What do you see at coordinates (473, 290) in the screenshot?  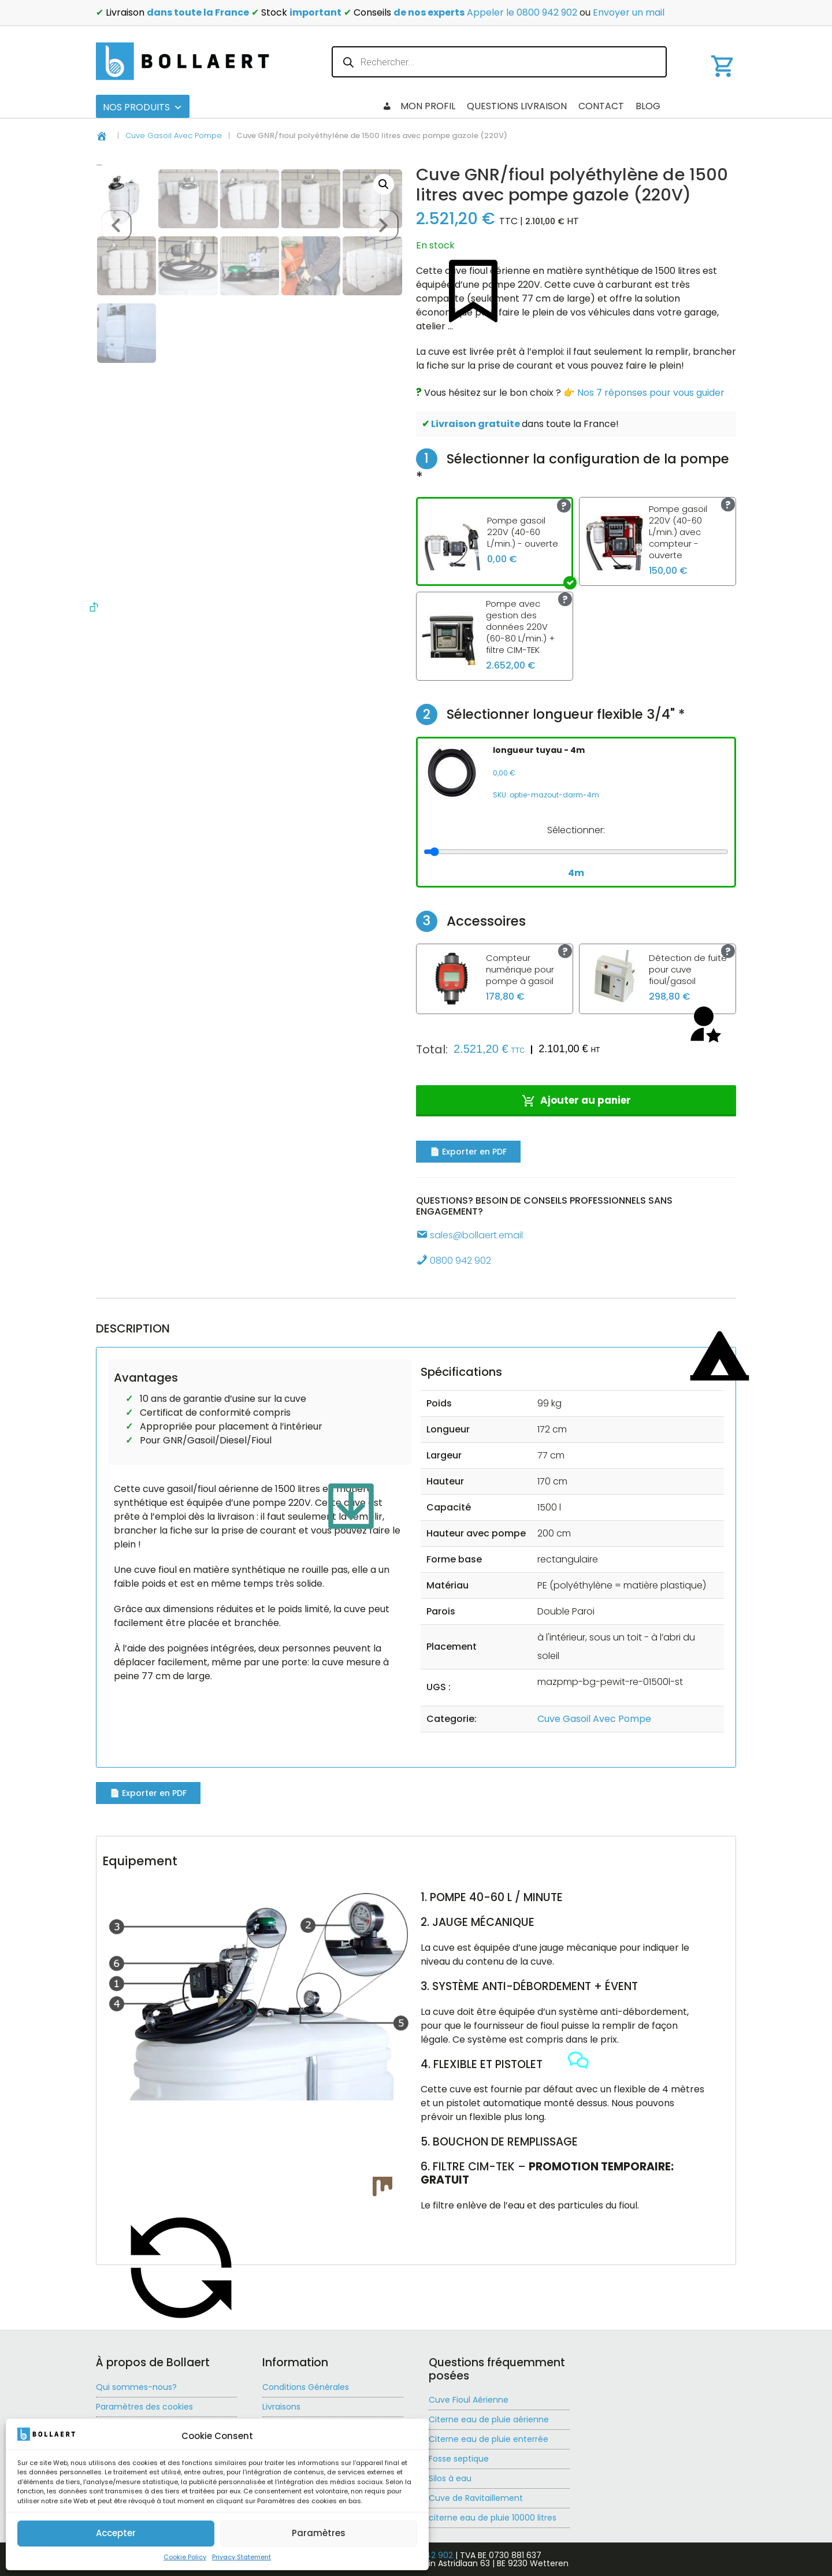 I see `save this item for later` at bounding box center [473, 290].